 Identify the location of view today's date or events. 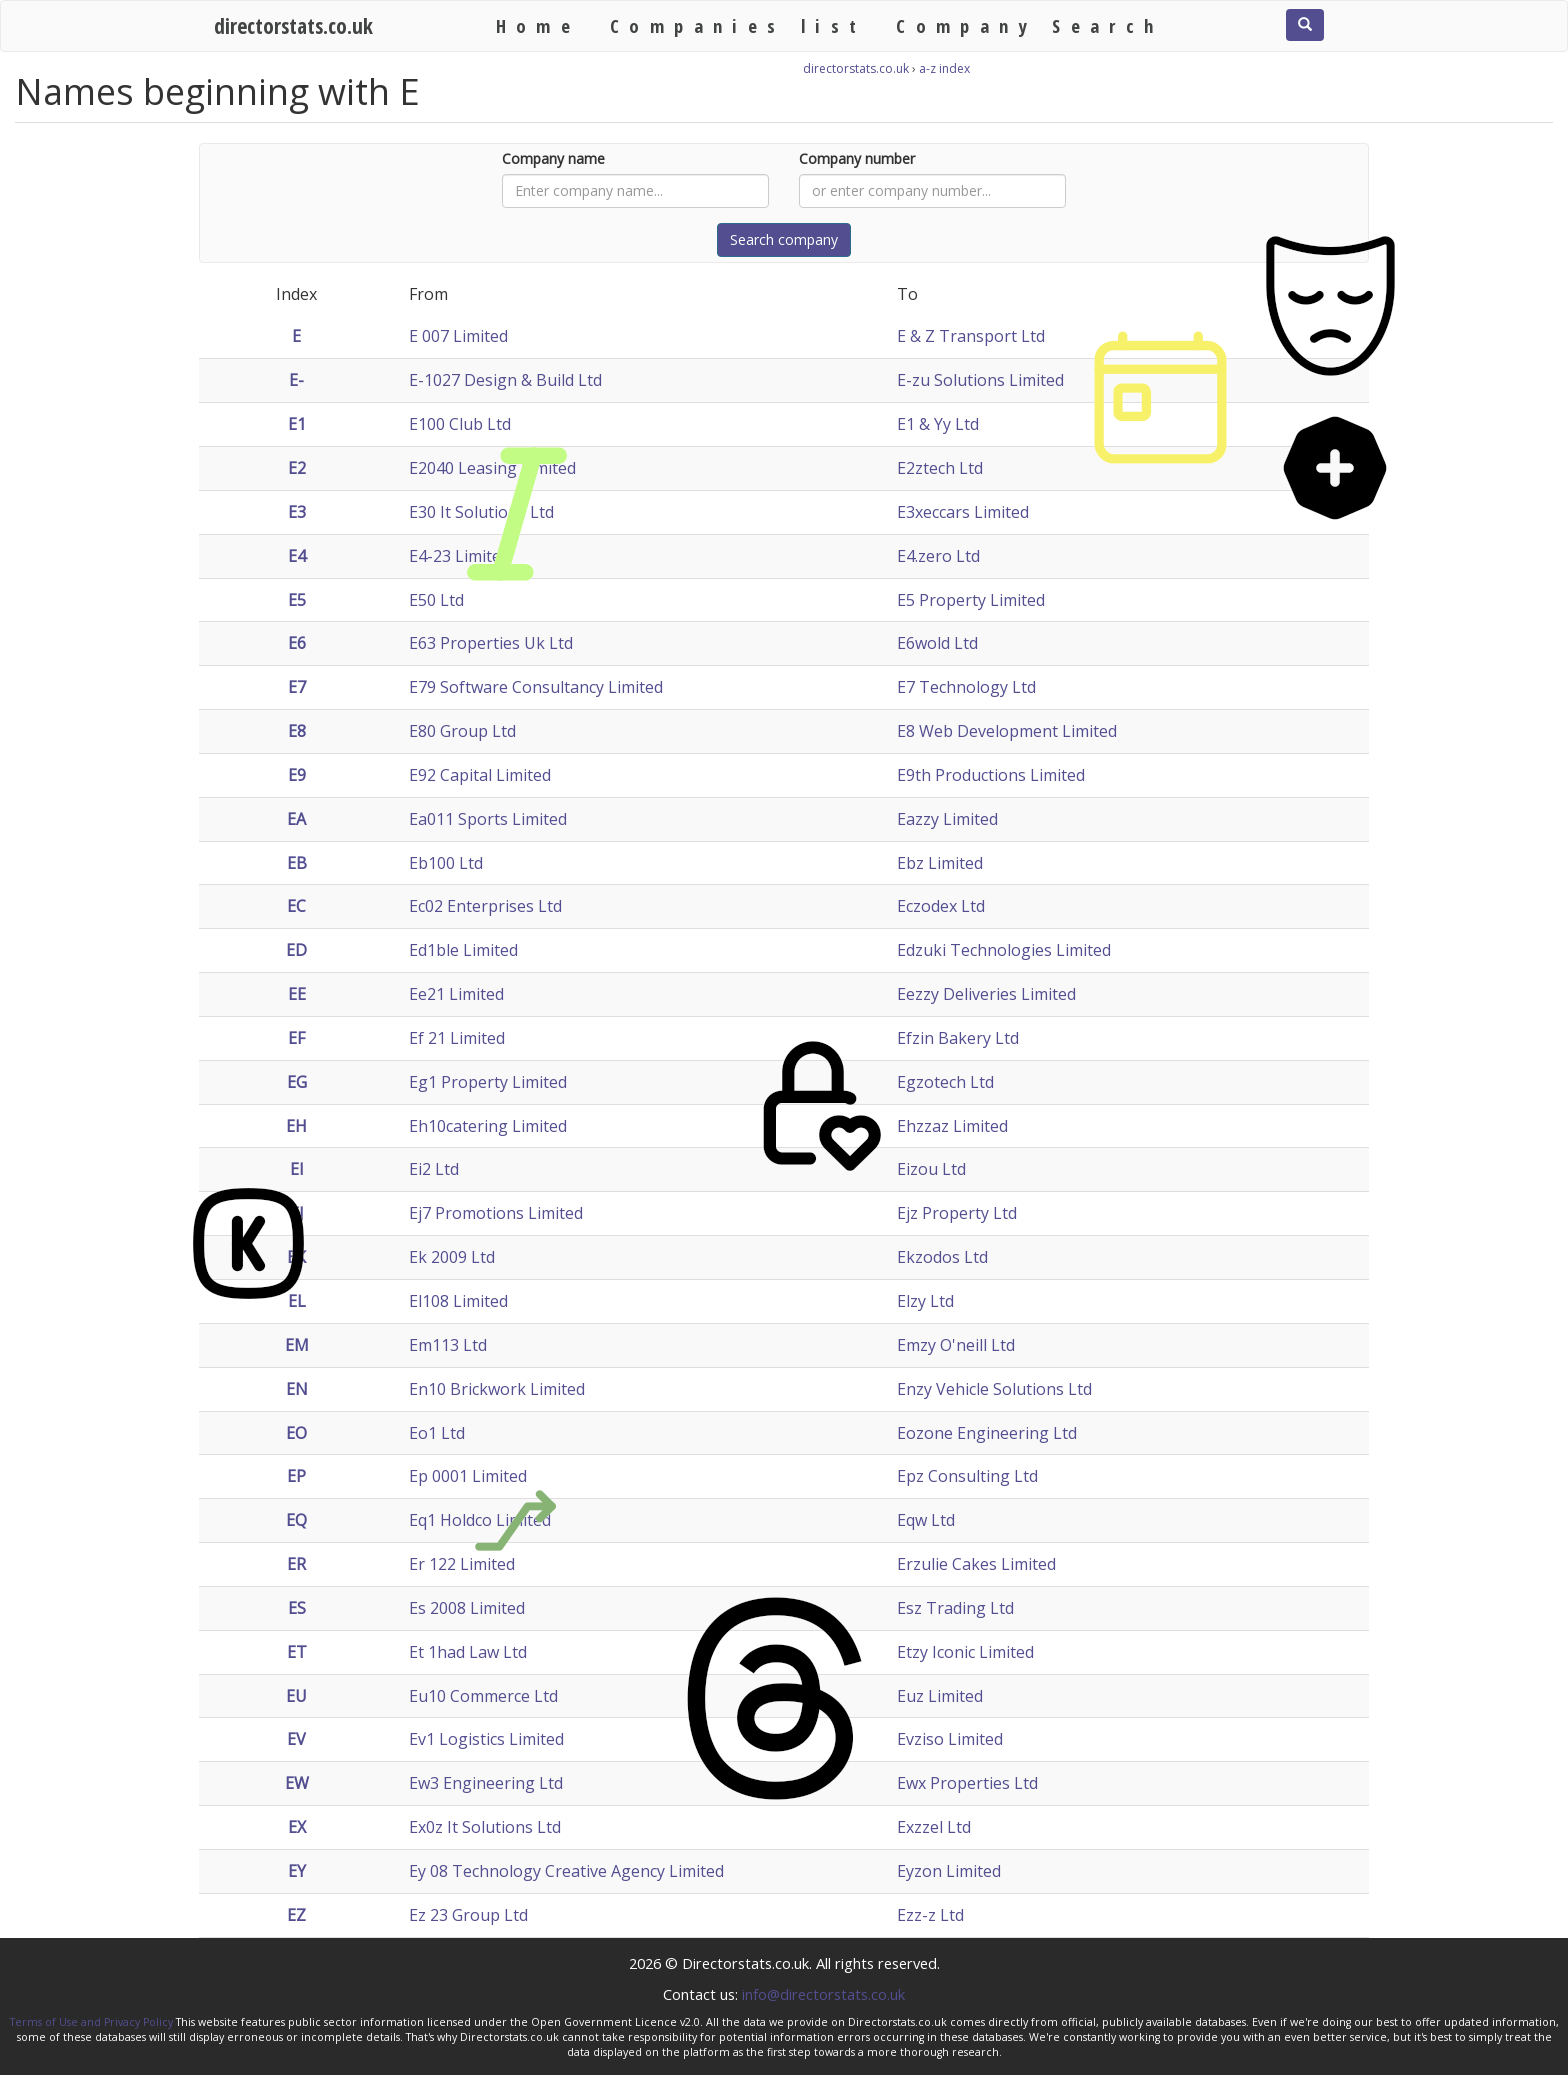
(1160, 397).